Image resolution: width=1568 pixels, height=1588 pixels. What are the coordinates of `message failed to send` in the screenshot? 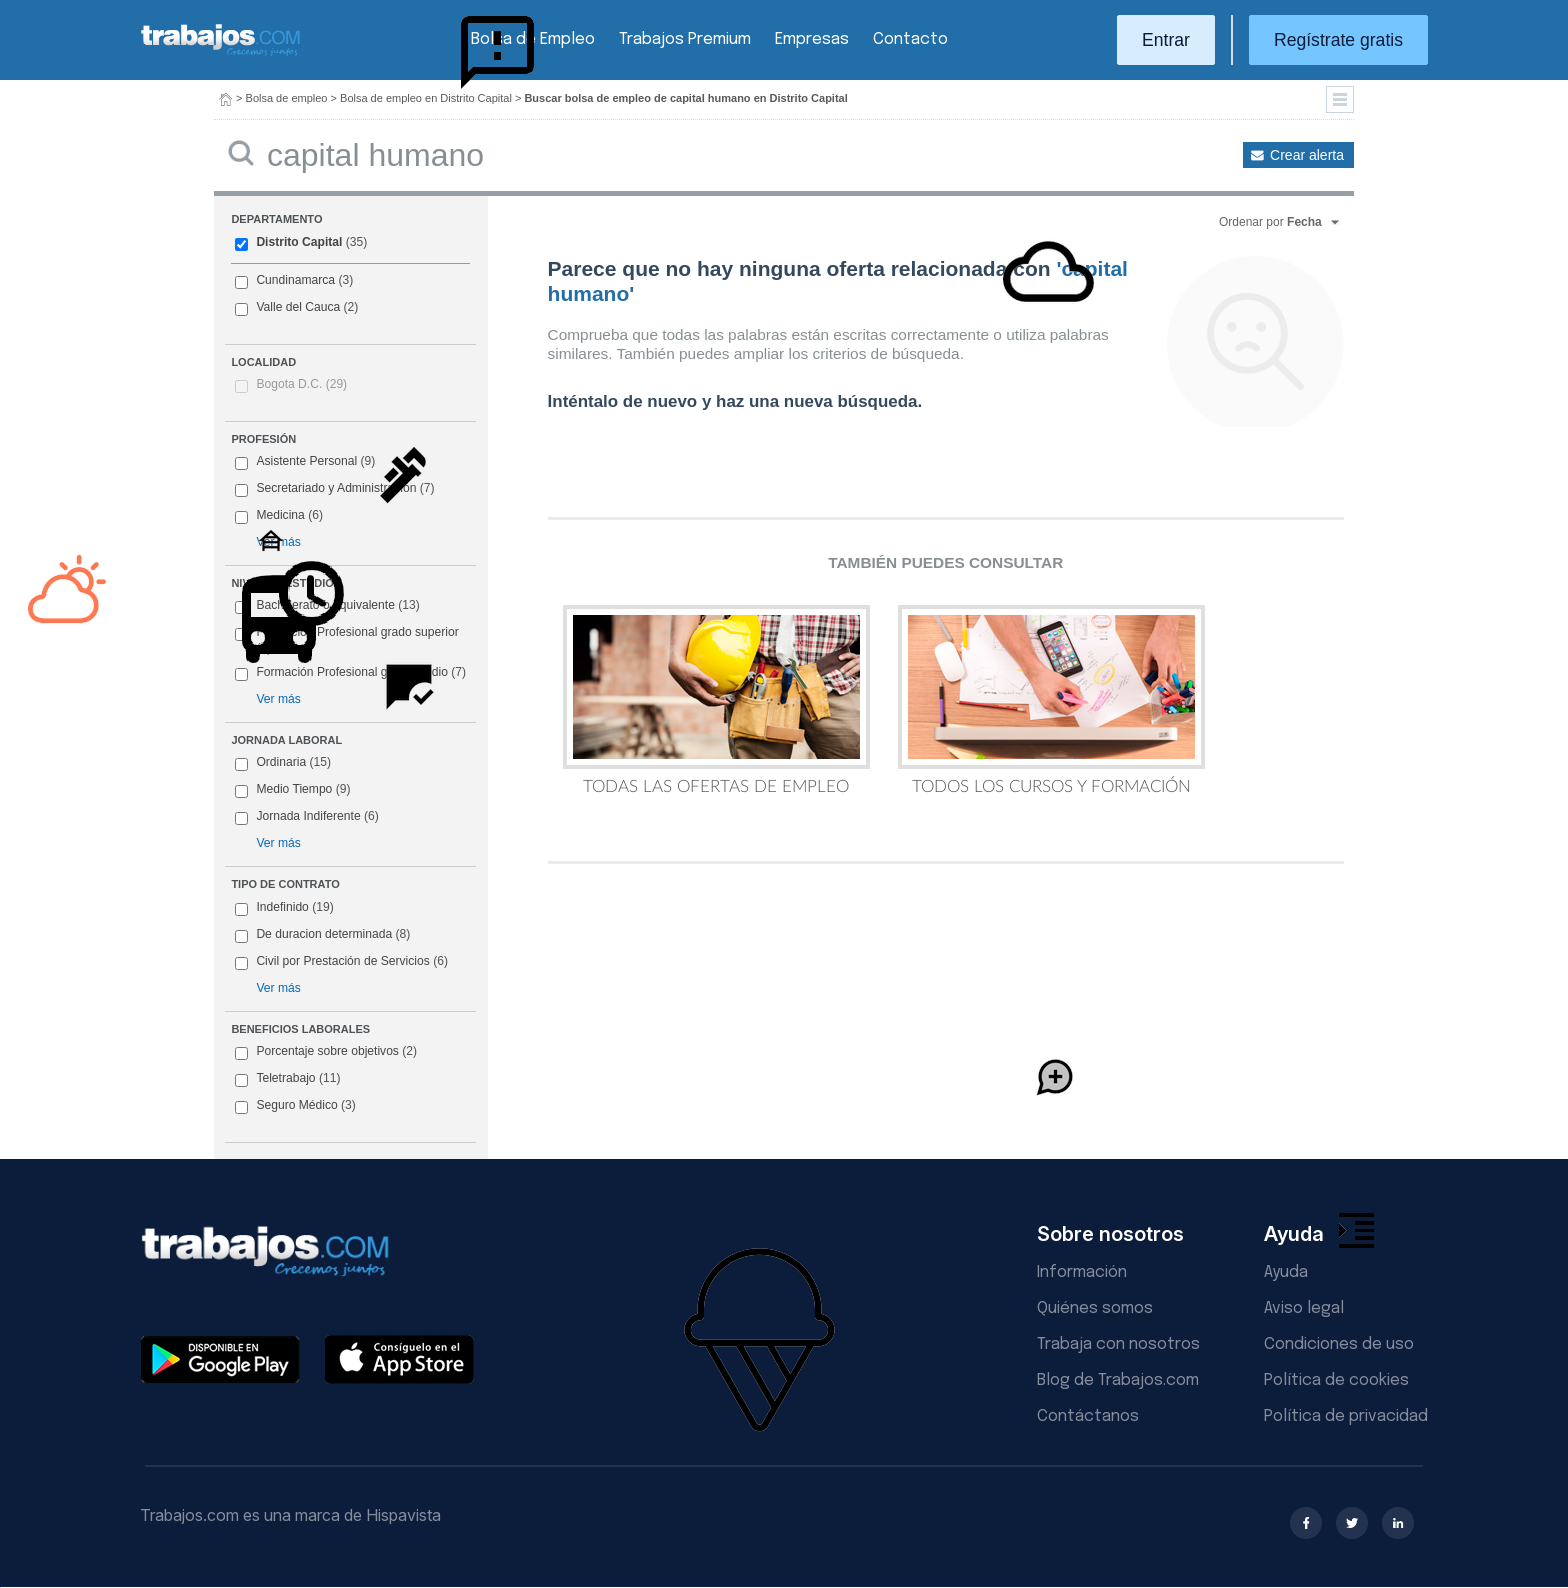 It's located at (497, 52).